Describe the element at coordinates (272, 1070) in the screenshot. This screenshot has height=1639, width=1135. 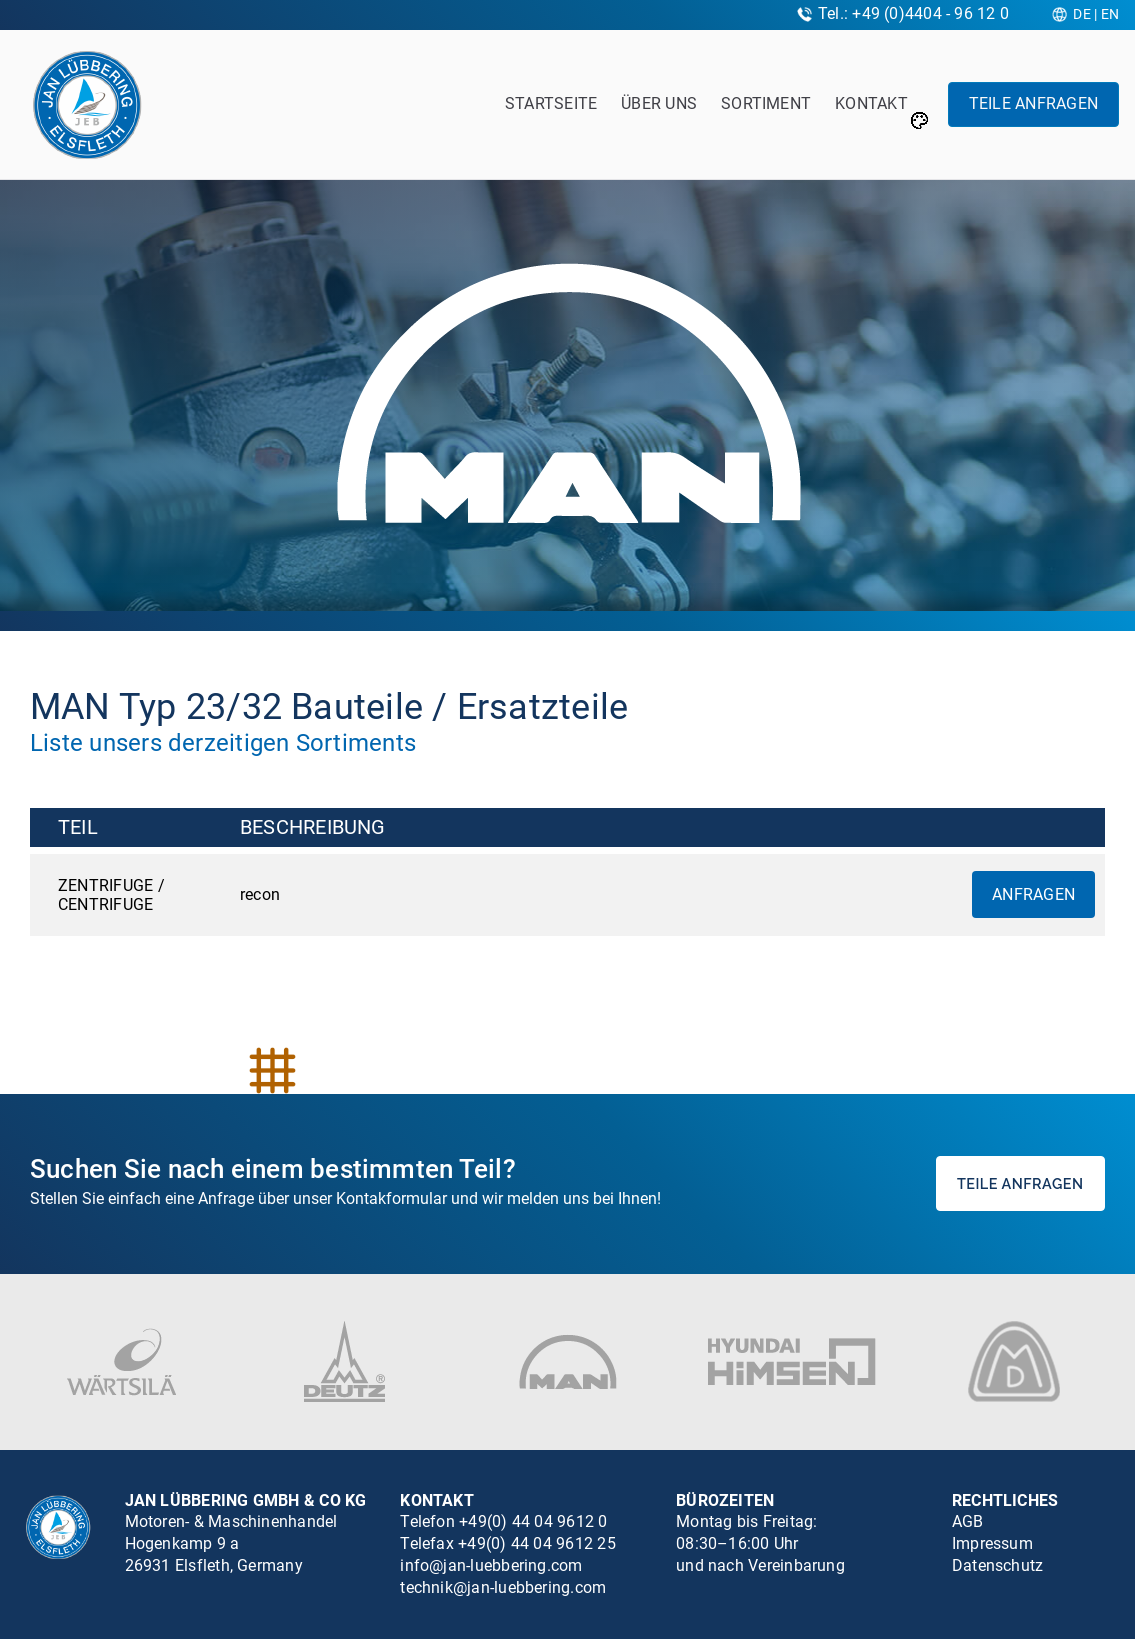
I see `view items in grid layout` at that location.